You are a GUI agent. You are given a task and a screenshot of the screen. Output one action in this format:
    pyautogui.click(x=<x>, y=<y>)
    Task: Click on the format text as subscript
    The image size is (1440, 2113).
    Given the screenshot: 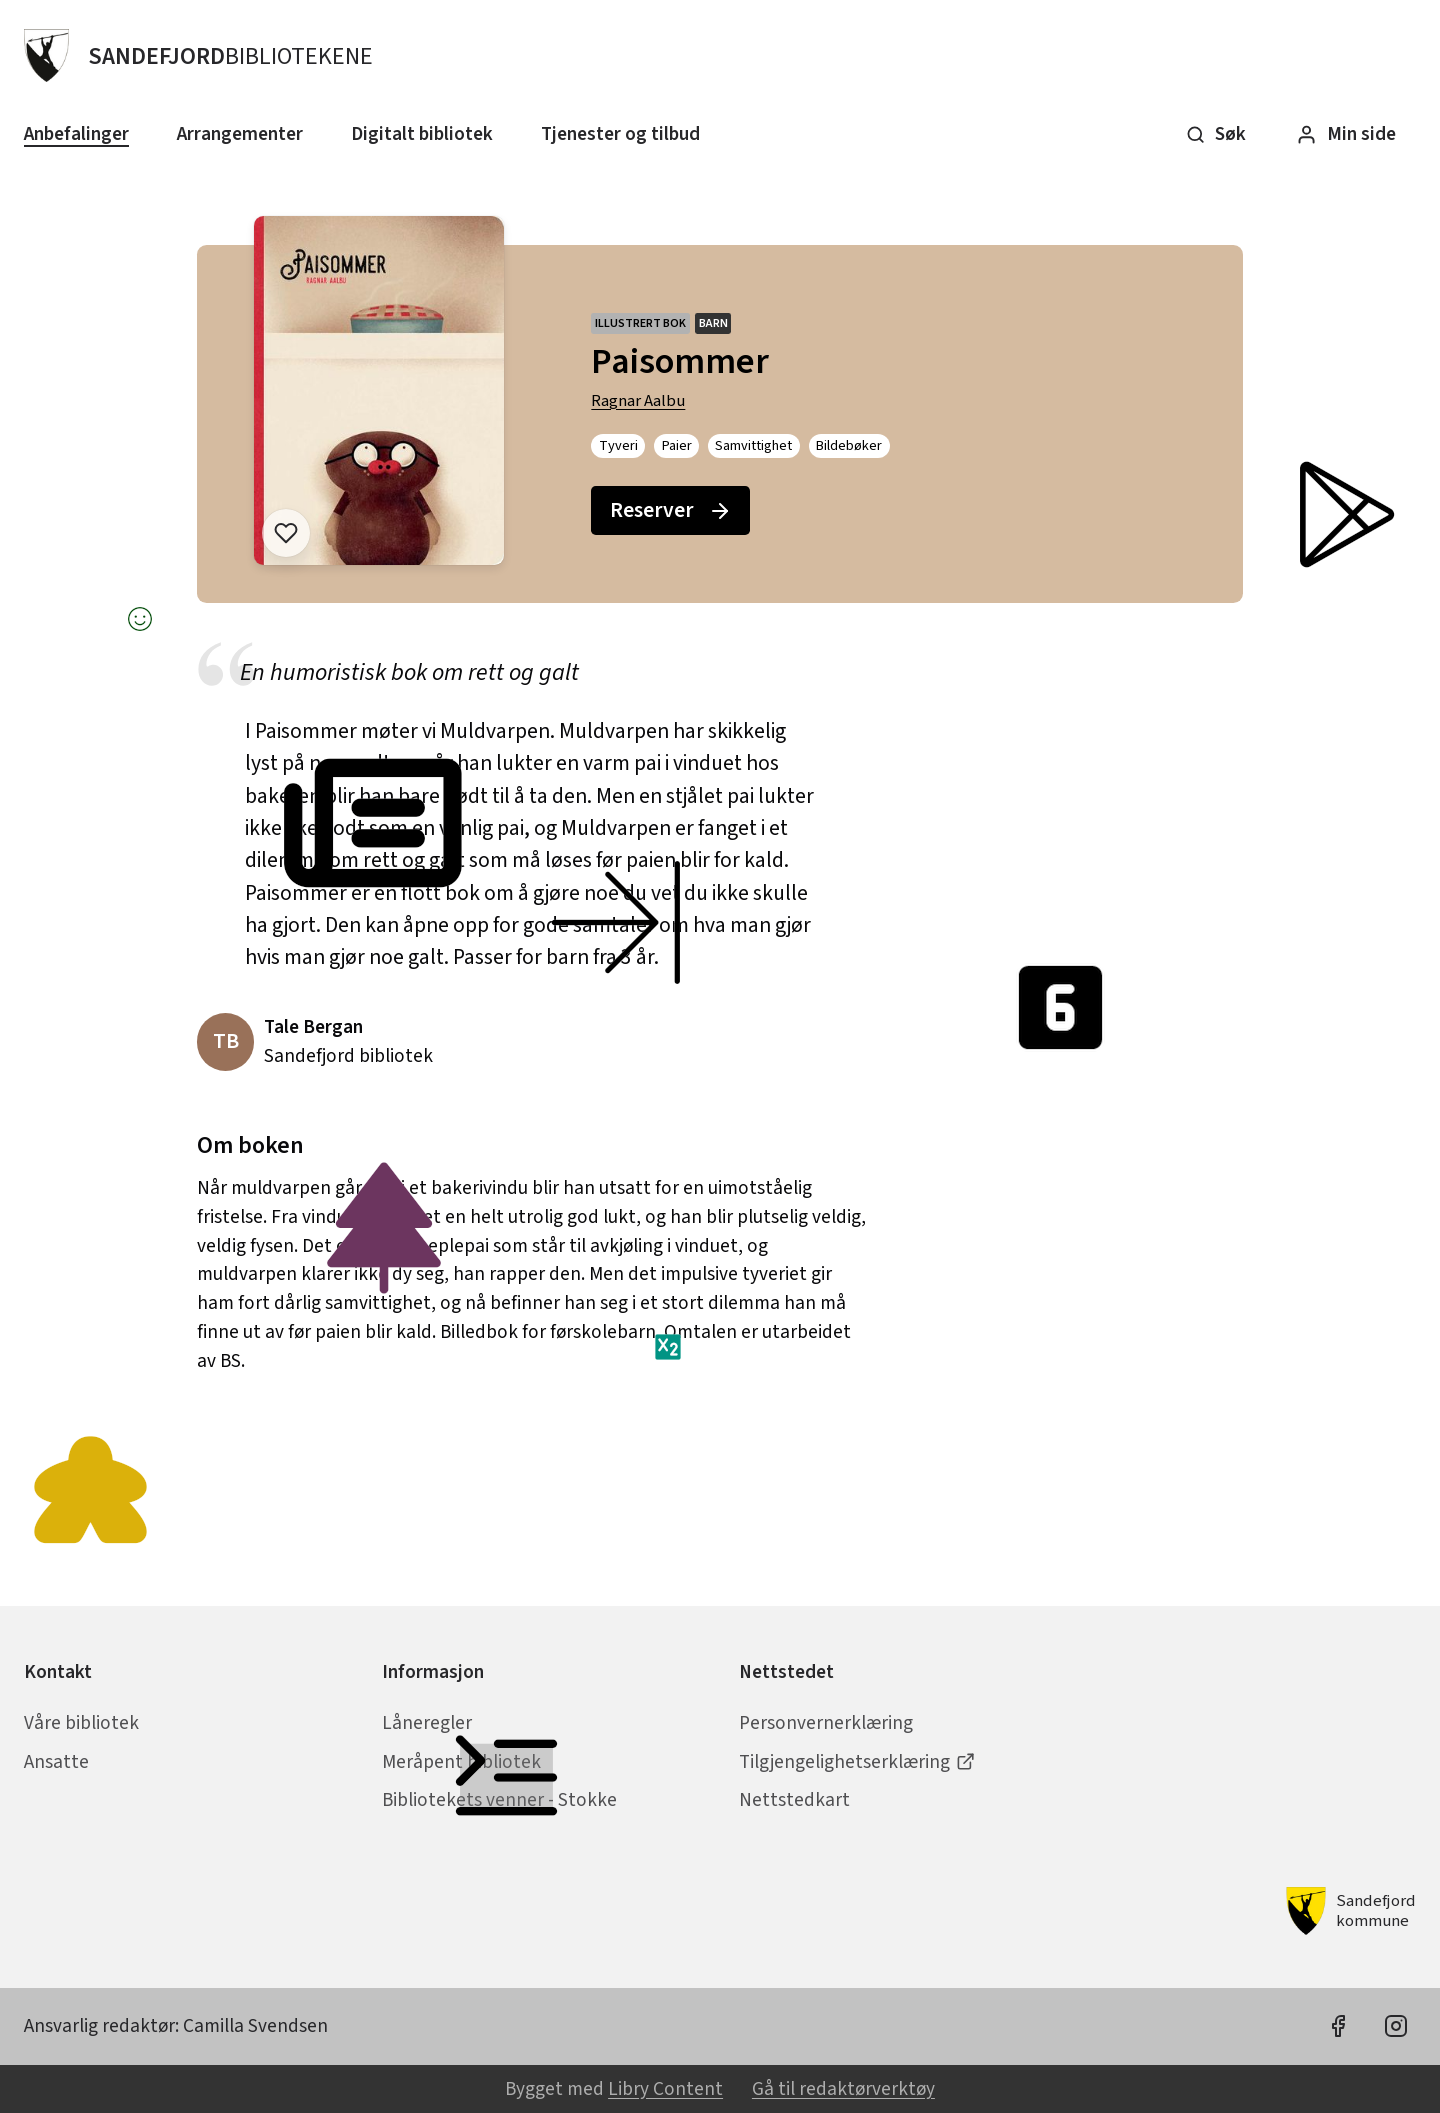 What is the action you would take?
    pyautogui.click(x=668, y=1347)
    